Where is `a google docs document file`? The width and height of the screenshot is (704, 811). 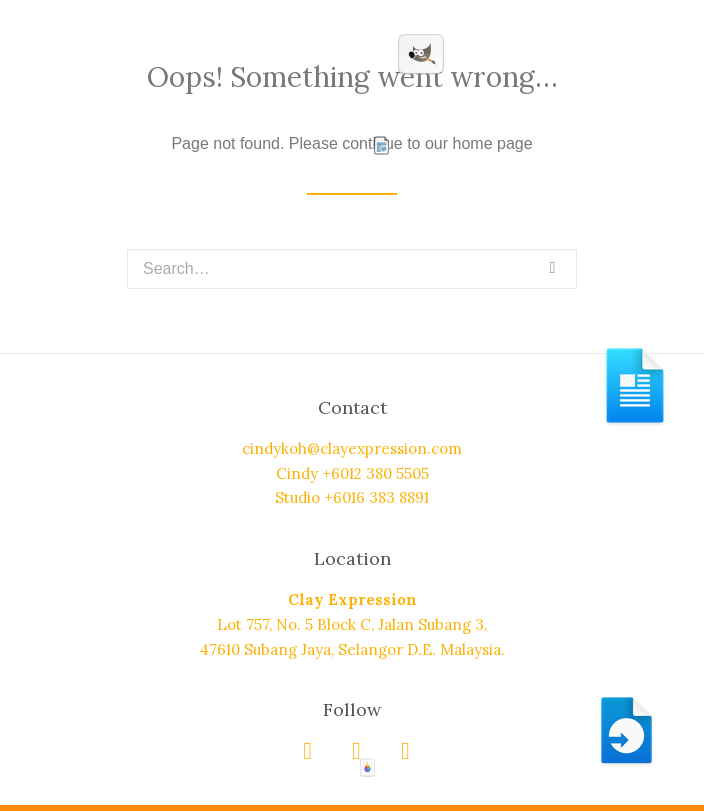
a google docs document file is located at coordinates (635, 387).